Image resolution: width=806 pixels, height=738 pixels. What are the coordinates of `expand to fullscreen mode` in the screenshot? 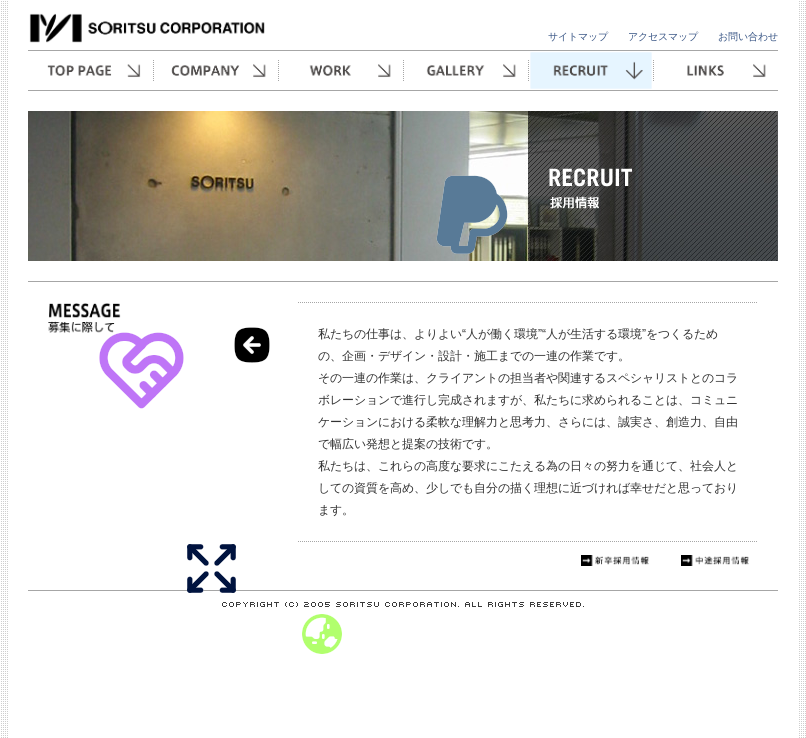 It's located at (211, 568).